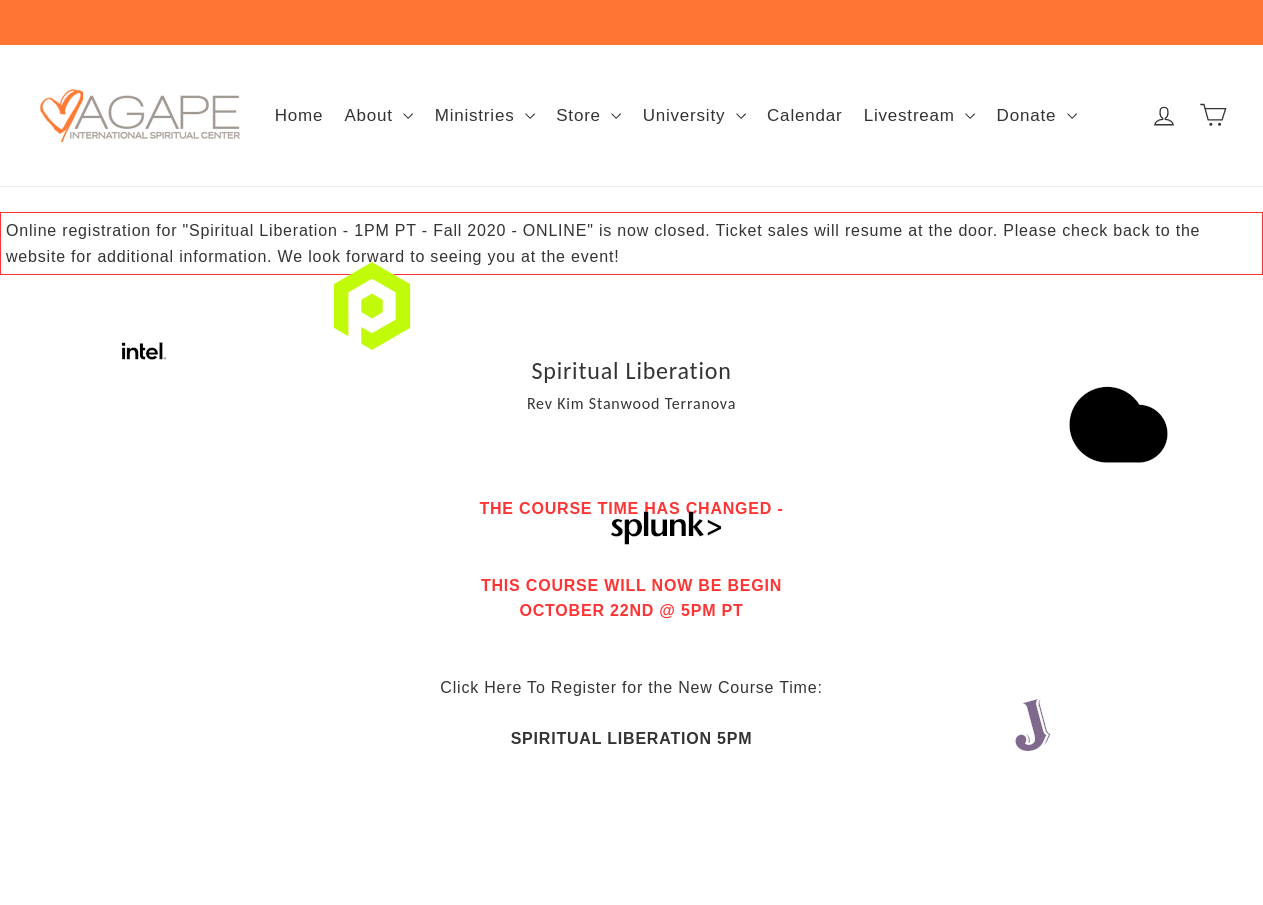 The width and height of the screenshot is (1263, 905). I want to click on visit the PyUp security service website, so click(372, 306).